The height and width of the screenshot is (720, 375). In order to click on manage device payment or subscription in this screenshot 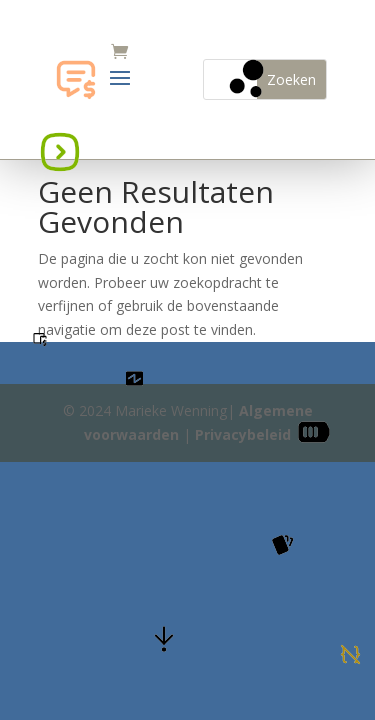, I will do `click(40, 339)`.